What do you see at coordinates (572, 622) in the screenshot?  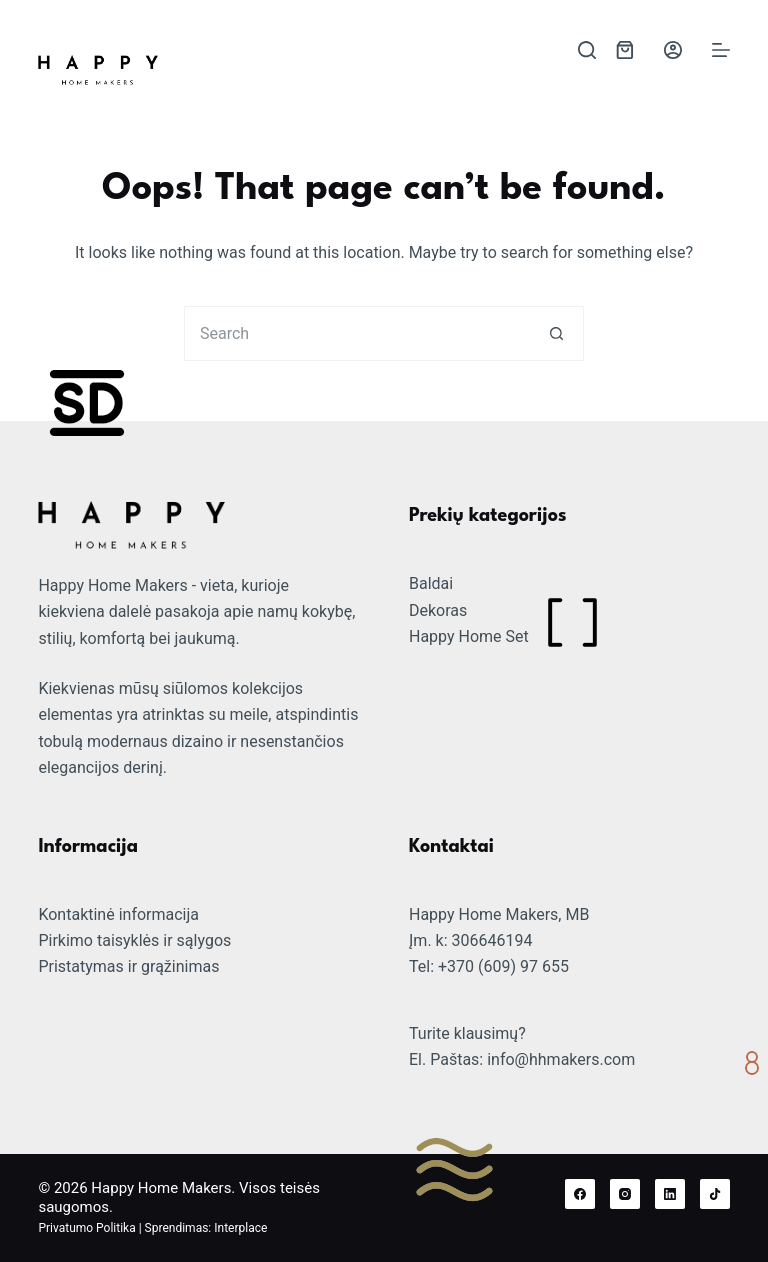 I see `insert or edit code brackets` at bounding box center [572, 622].